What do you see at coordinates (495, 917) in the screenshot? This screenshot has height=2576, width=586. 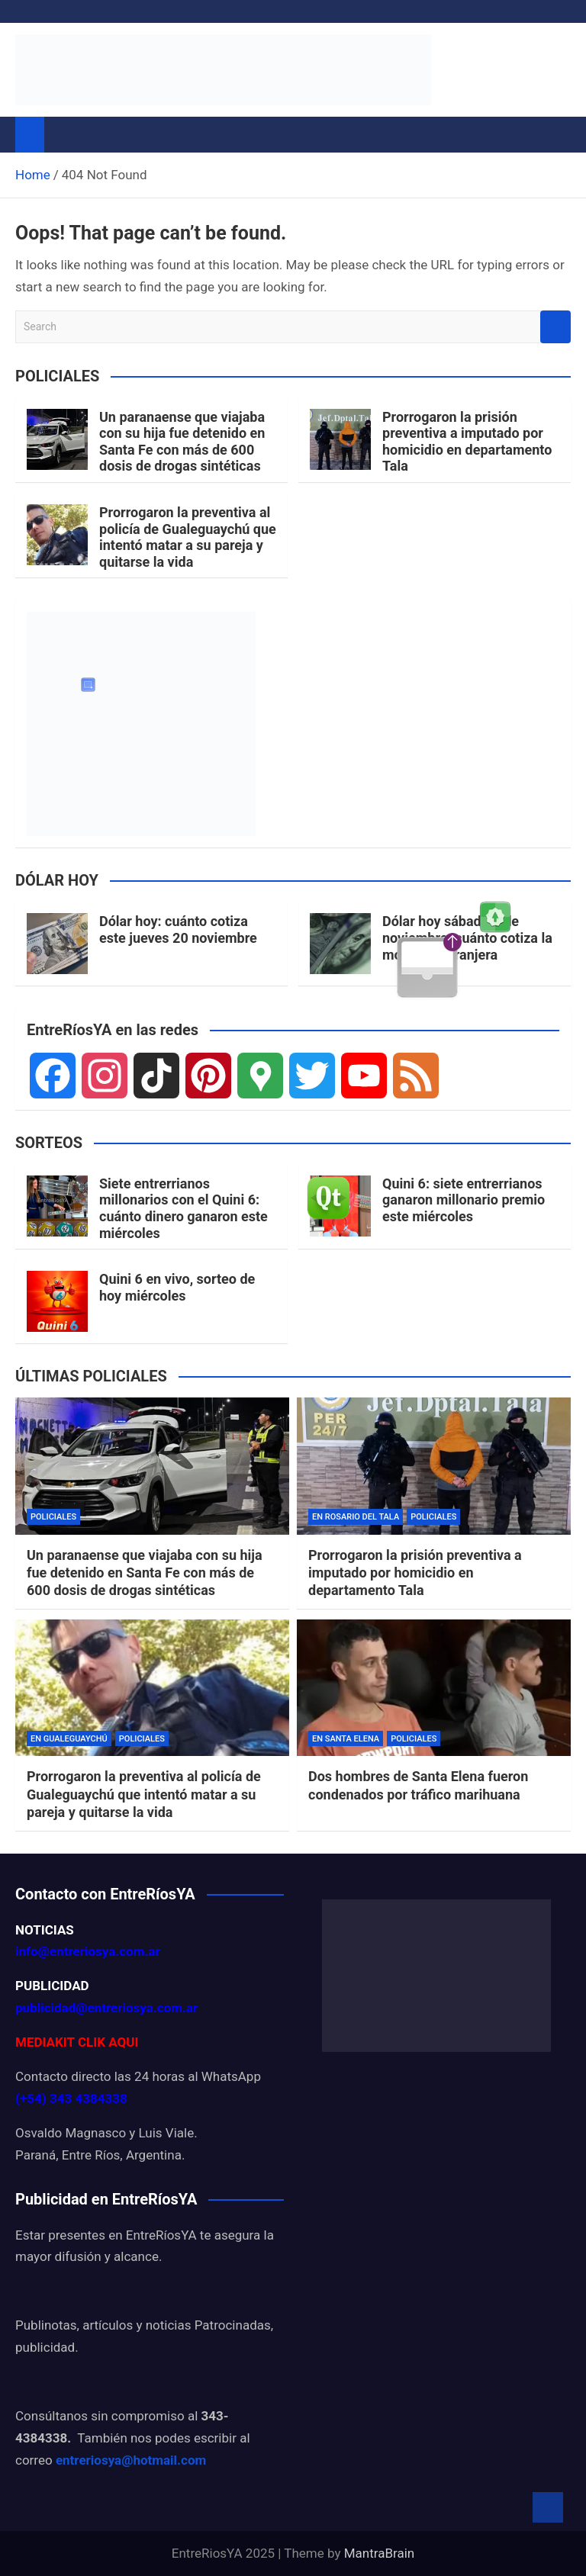 I see `check for operating system updates` at bounding box center [495, 917].